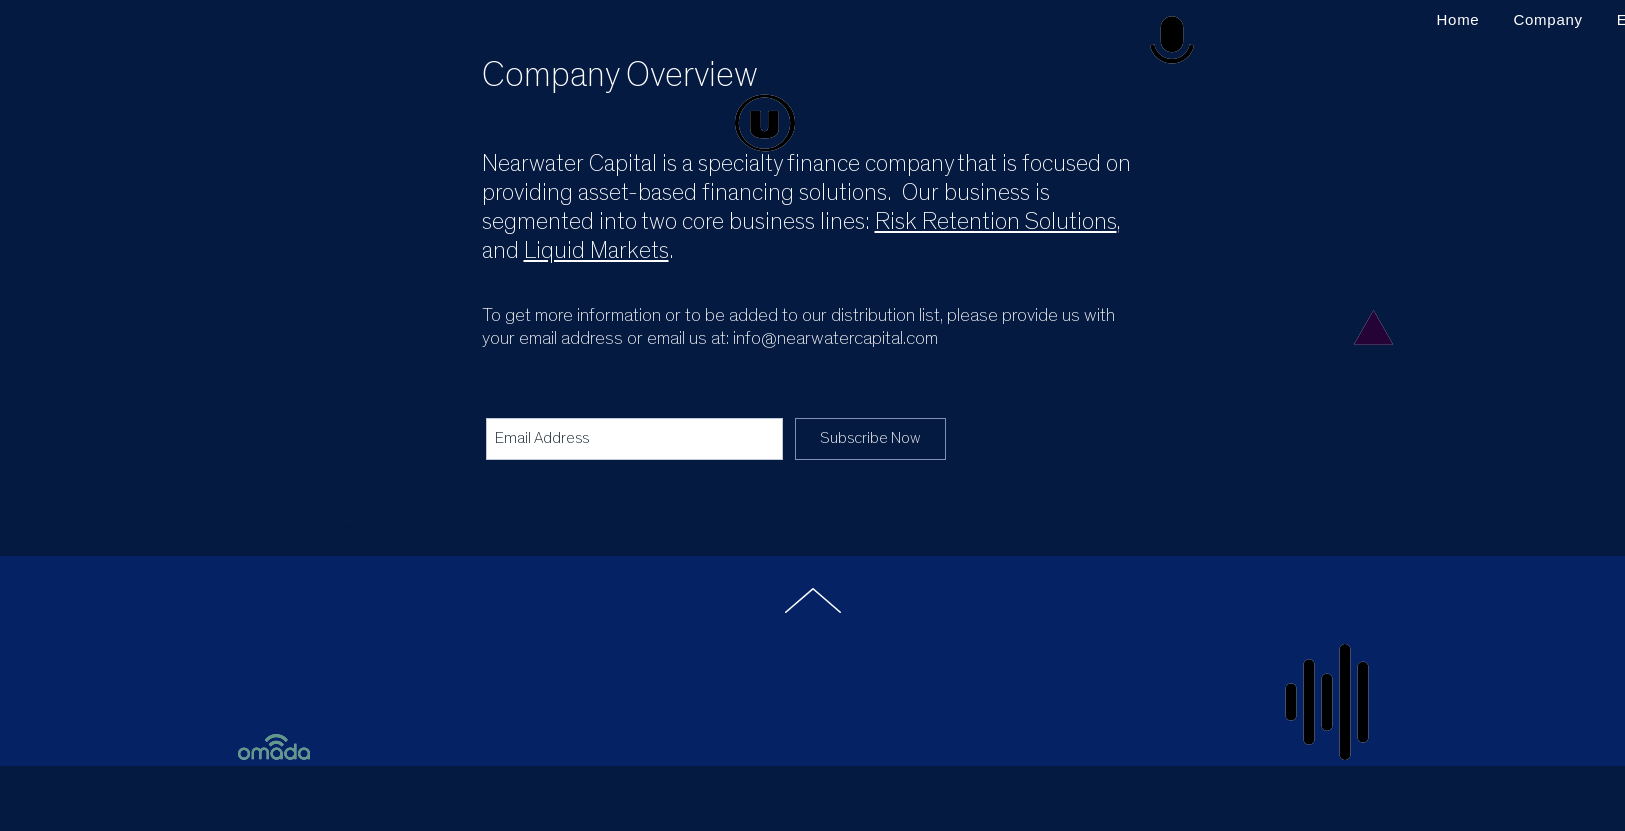  What do you see at coordinates (274, 747) in the screenshot?
I see `omada cloud logo` at bounding box center [274, 747].